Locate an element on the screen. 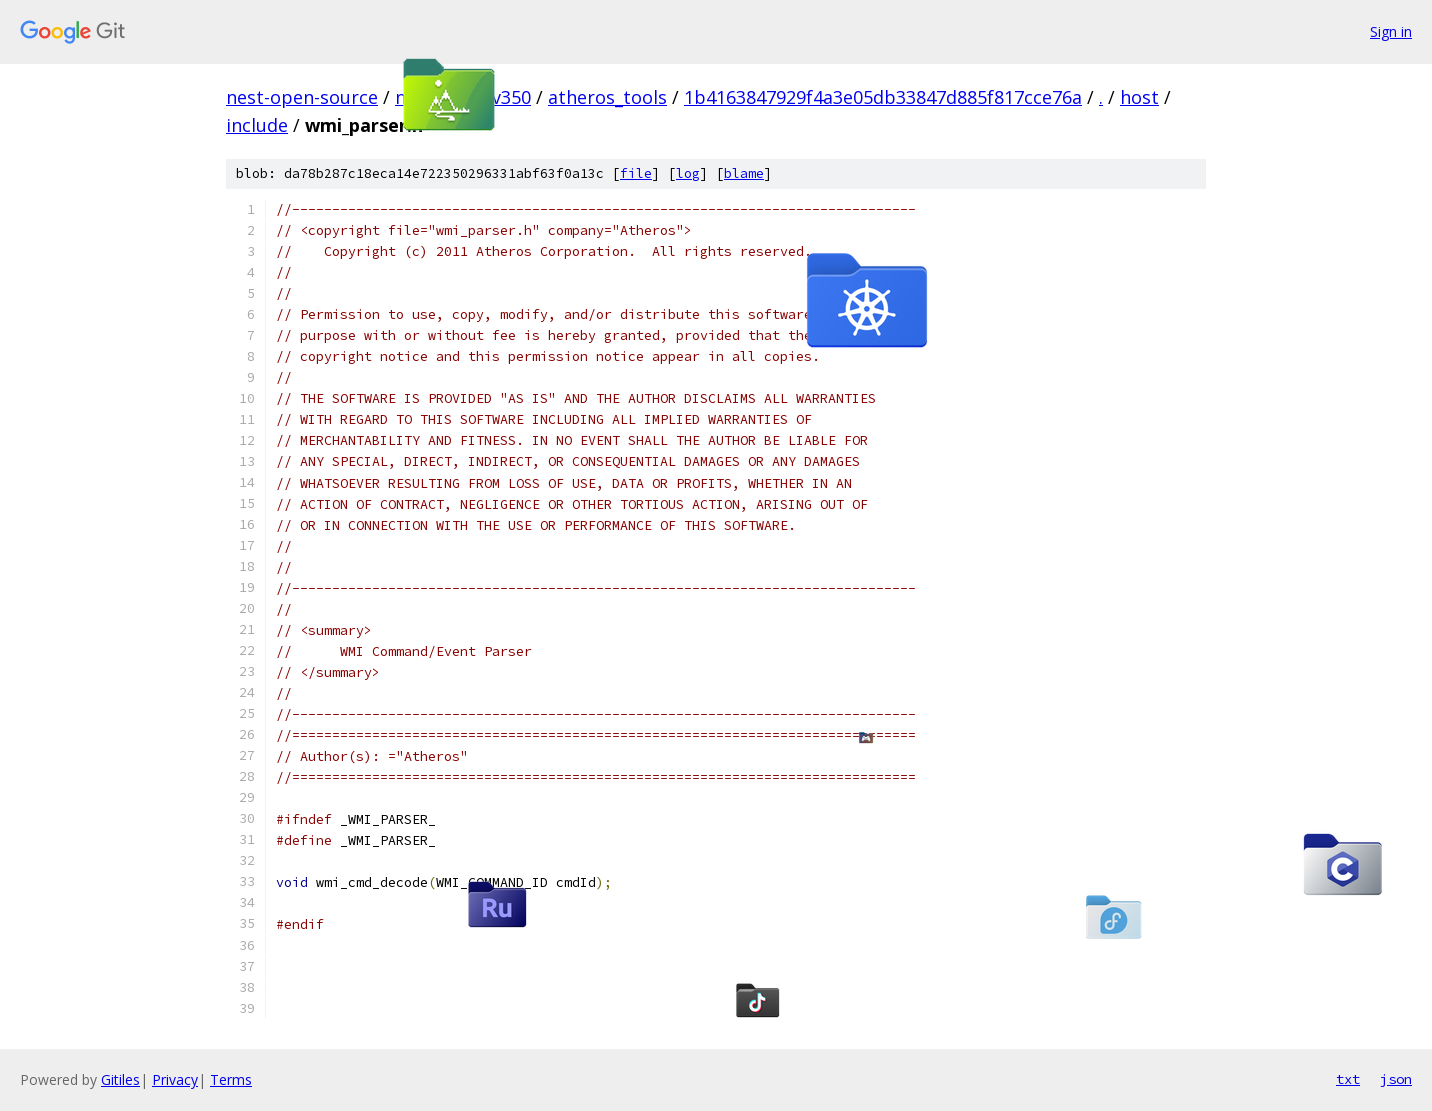  open GameJolt folder is located at coordinates (449, 97).